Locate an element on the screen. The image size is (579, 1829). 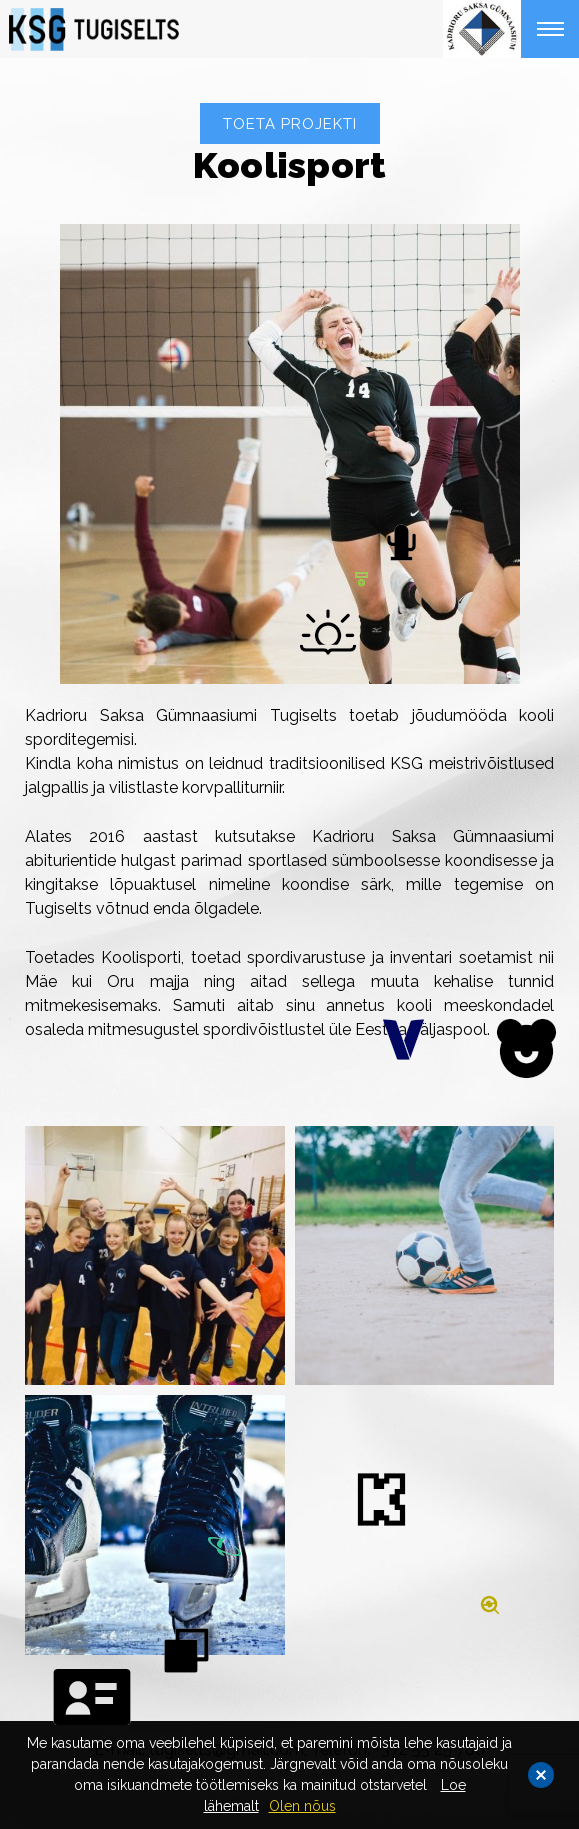
view your profile or identification details is located at coordinates (92, 1697).